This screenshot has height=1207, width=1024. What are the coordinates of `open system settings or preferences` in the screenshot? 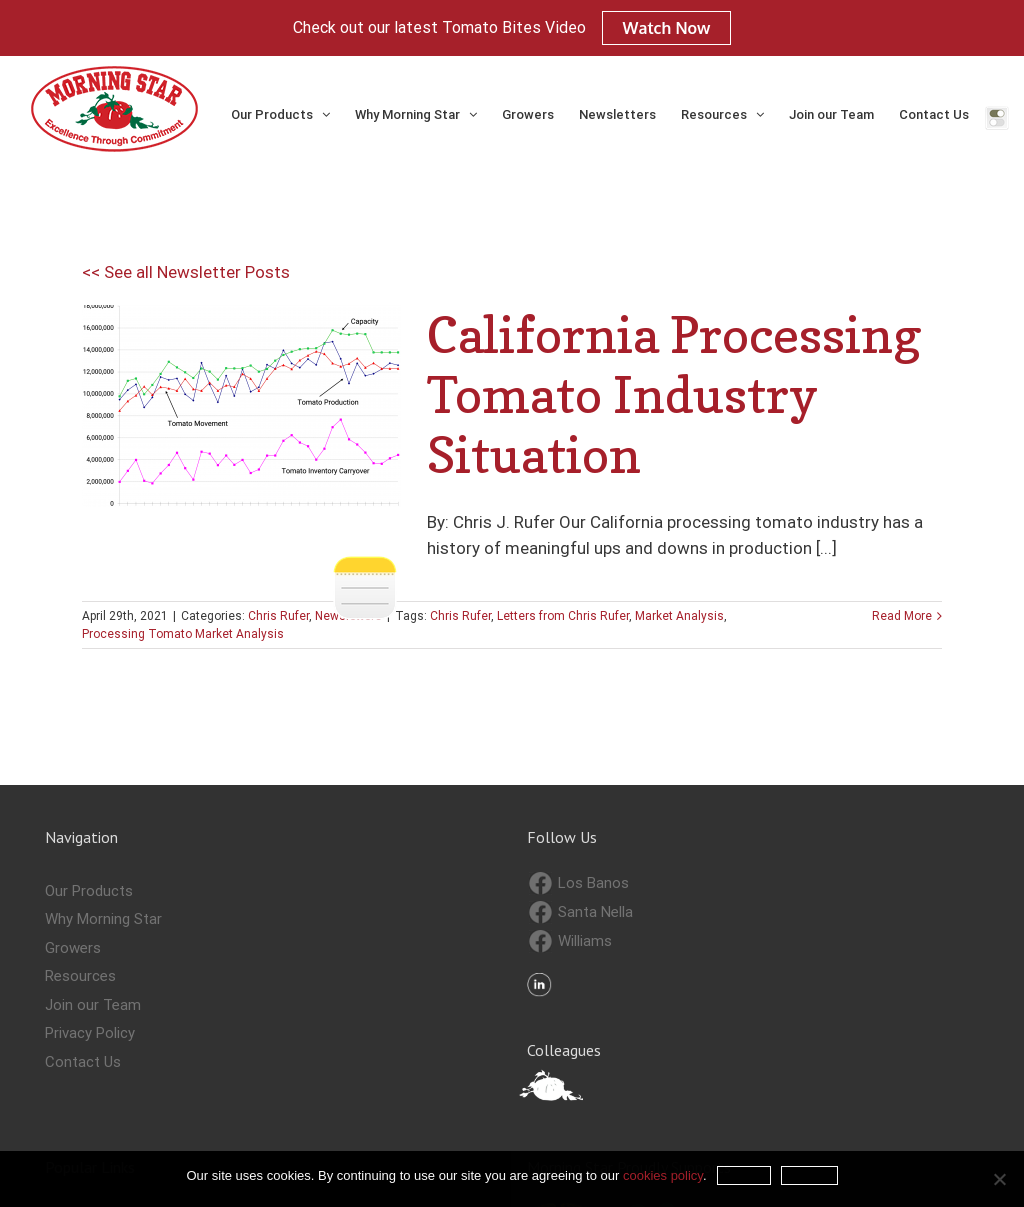 It's located at (997, 118).